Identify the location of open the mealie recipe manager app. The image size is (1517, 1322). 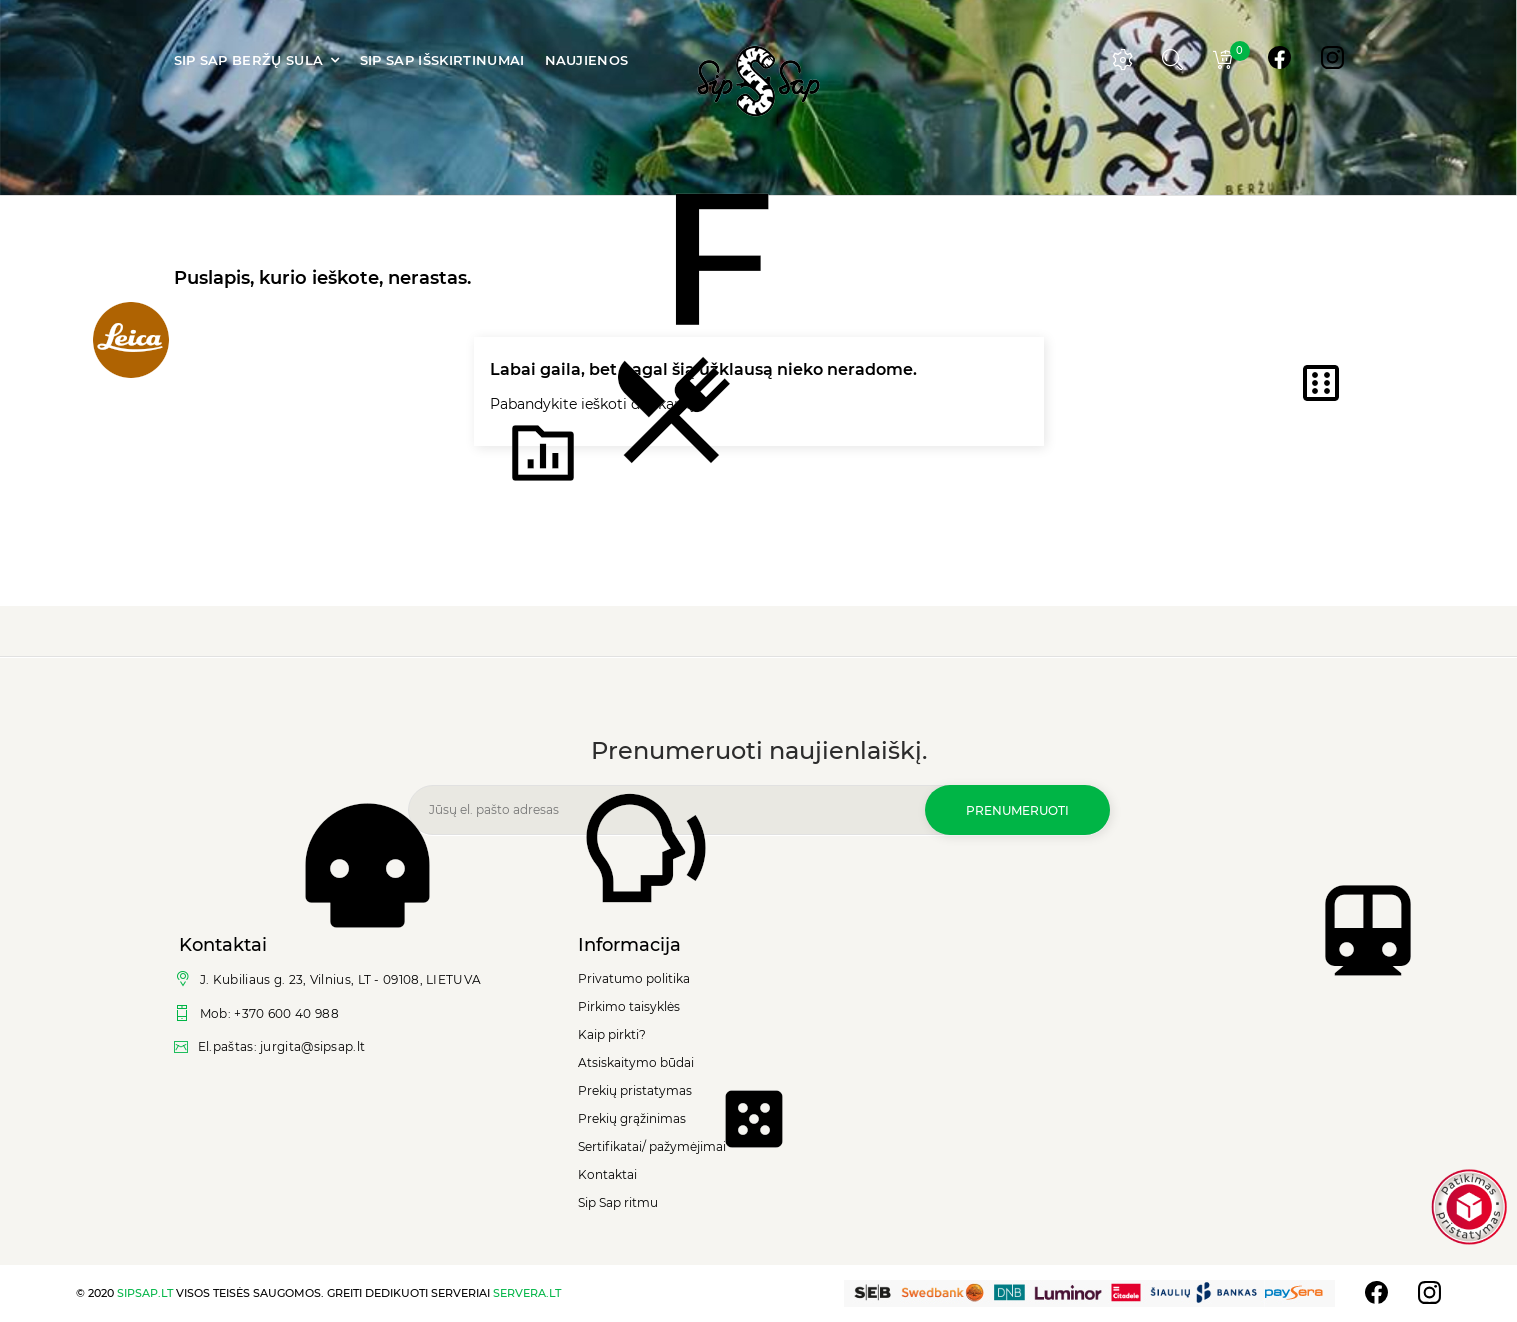
(674, 410).